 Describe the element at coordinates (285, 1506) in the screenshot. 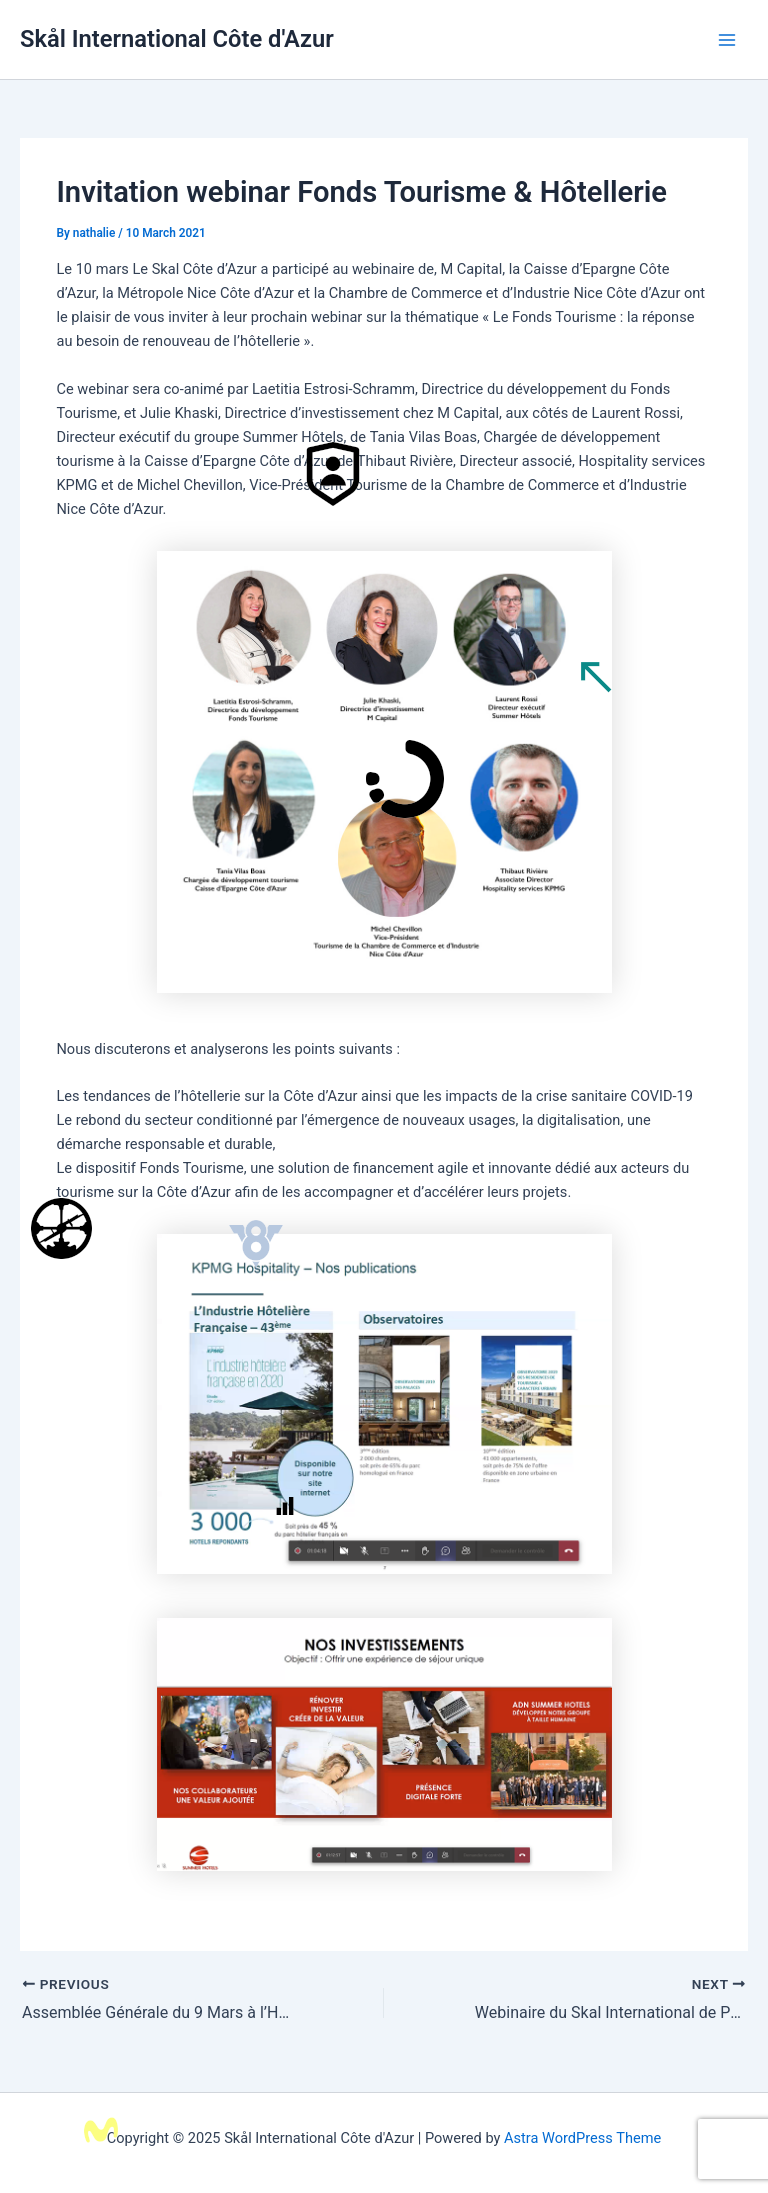

I see `open bookmeter app` at that location.